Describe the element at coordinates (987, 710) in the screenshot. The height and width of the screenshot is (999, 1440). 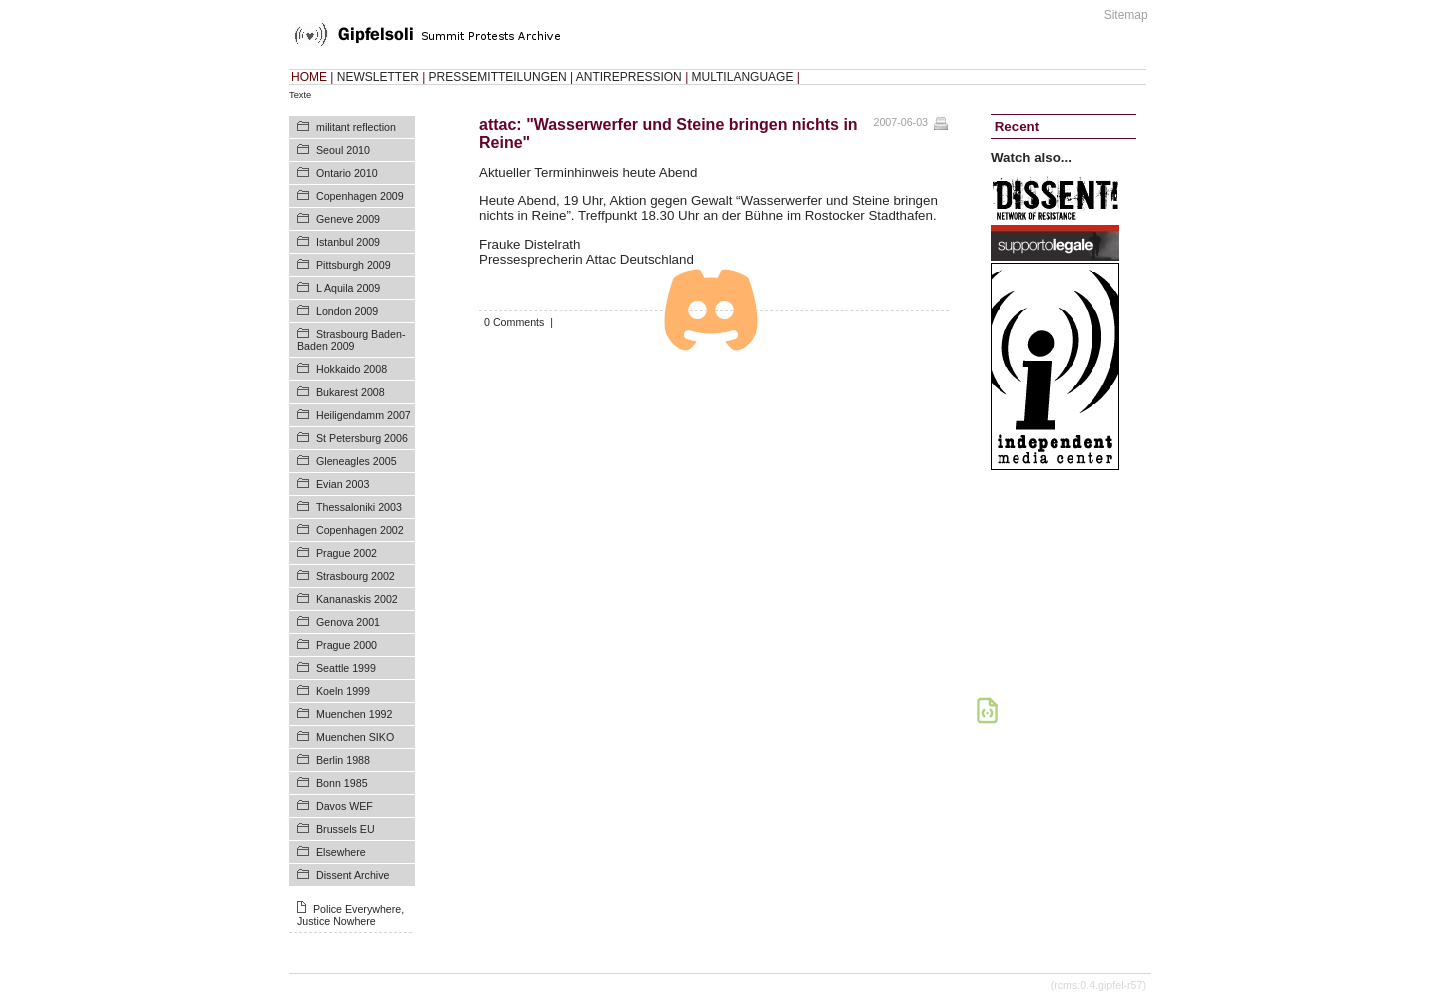
I see `access a file with wireless or signal data` at that location.